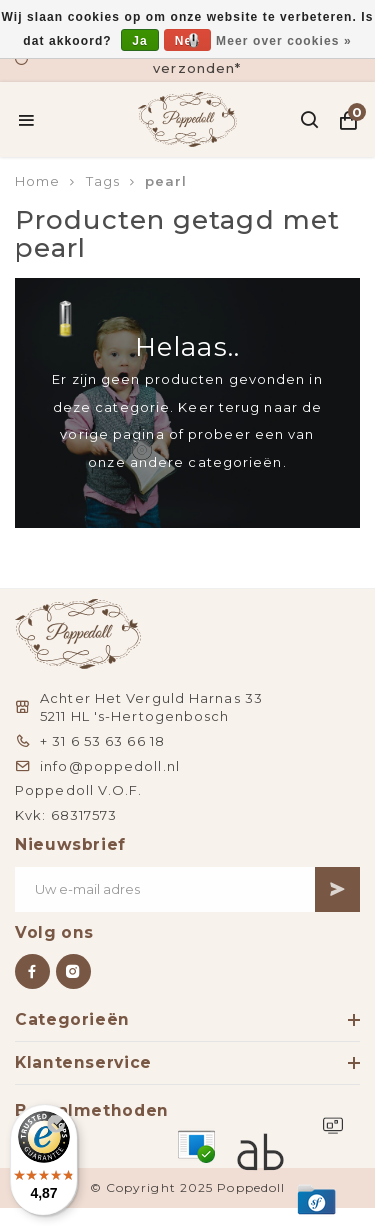 The height and width of the screenshot is (1226, 375). What do you see at coordinates (65, 319) in the screenshot?
I see `indicates low battery level` at bounding box center [65, 319].